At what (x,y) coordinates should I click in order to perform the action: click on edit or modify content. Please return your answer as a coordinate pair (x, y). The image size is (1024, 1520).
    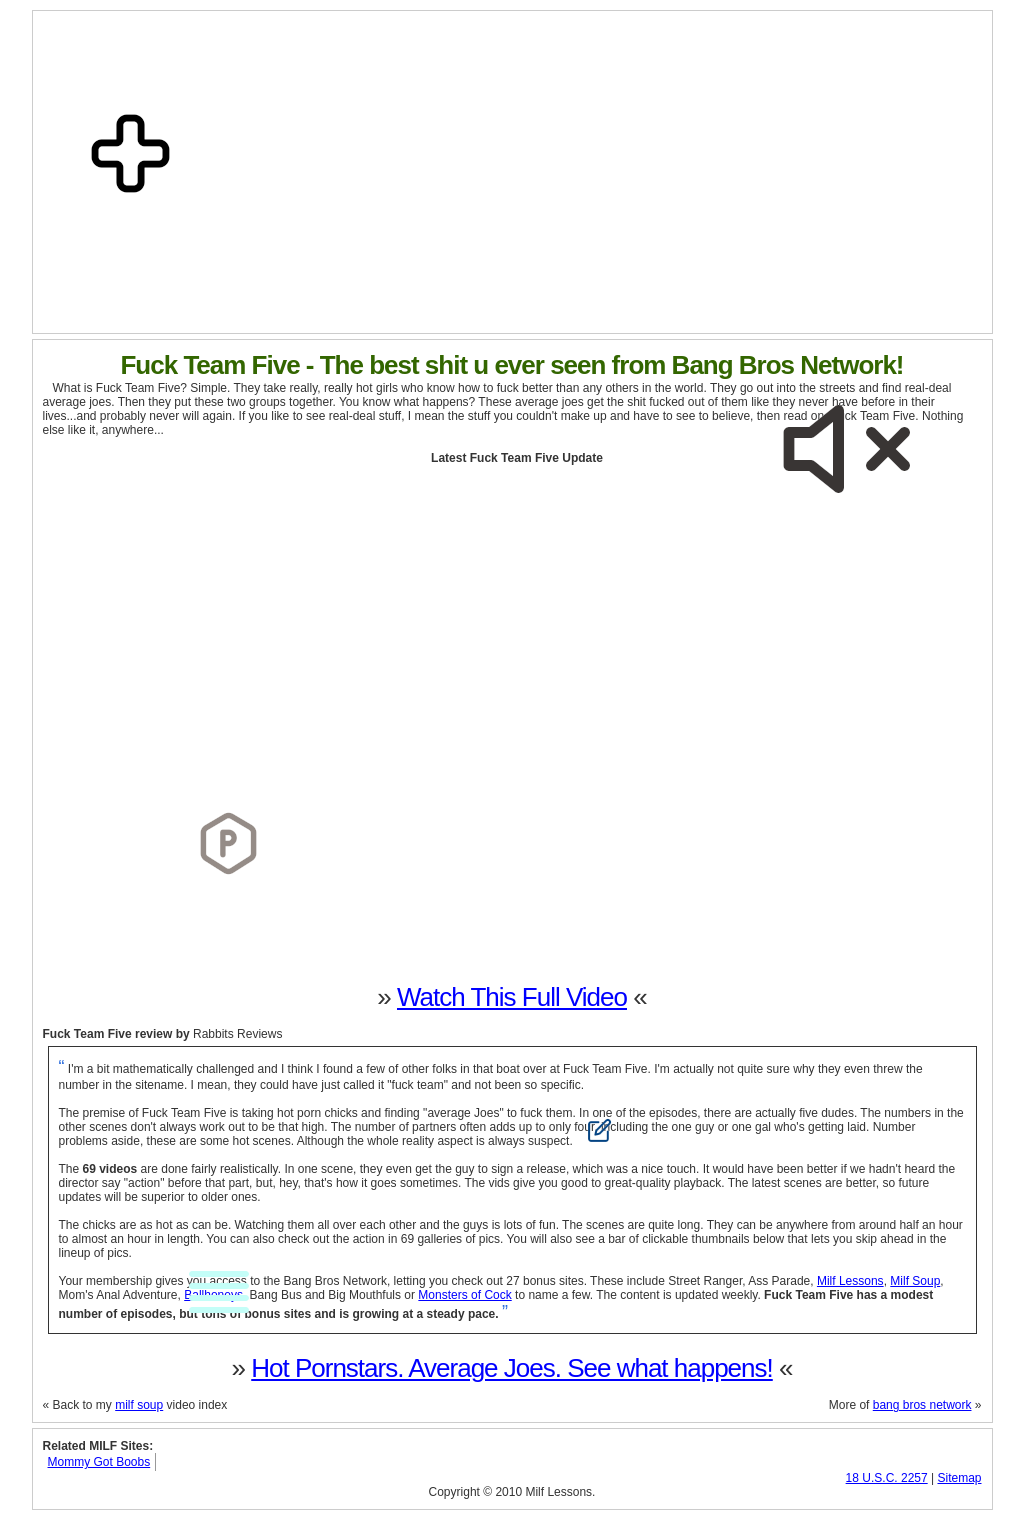
    Looking at the image, I should click on (599, 1130).